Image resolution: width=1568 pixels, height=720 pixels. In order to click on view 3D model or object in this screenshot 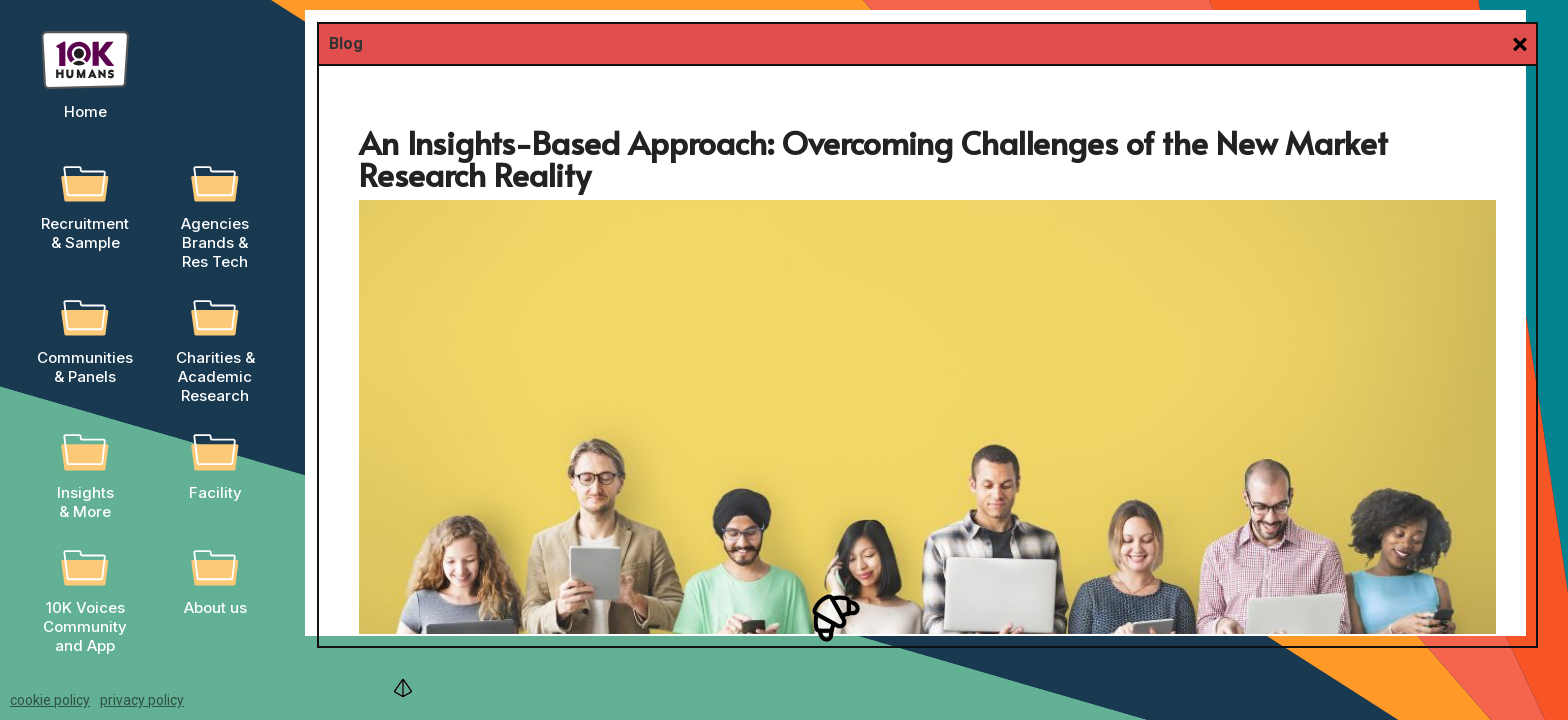, I will do `click(403, 688)`.